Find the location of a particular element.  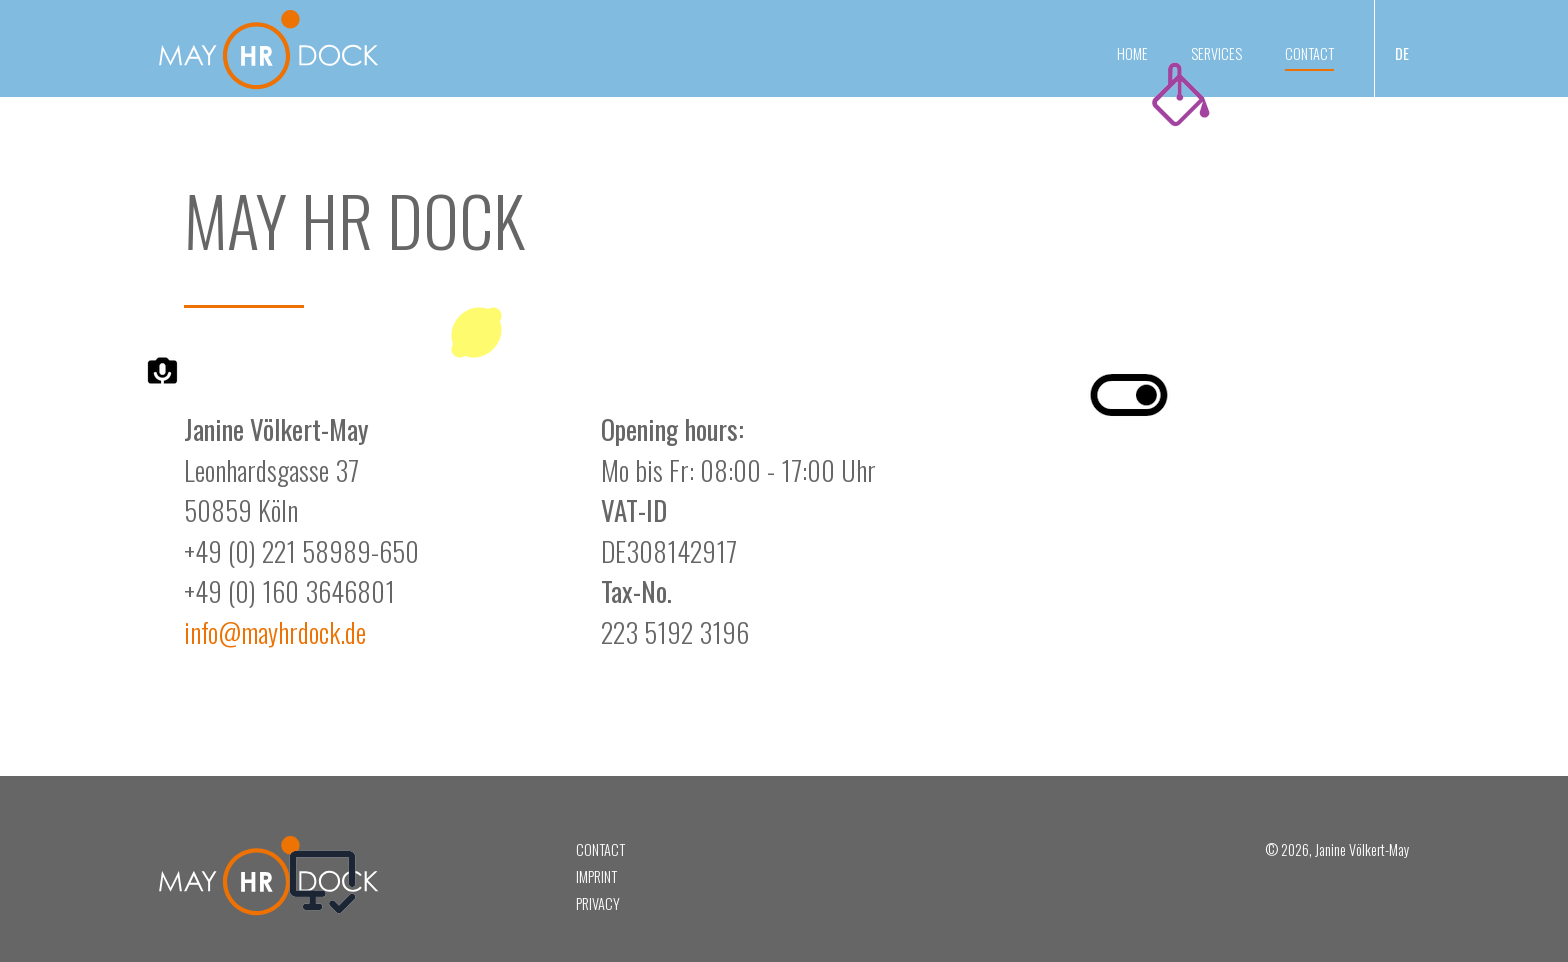

manage camera and microphone permissions is located at coordinates (162, 370).